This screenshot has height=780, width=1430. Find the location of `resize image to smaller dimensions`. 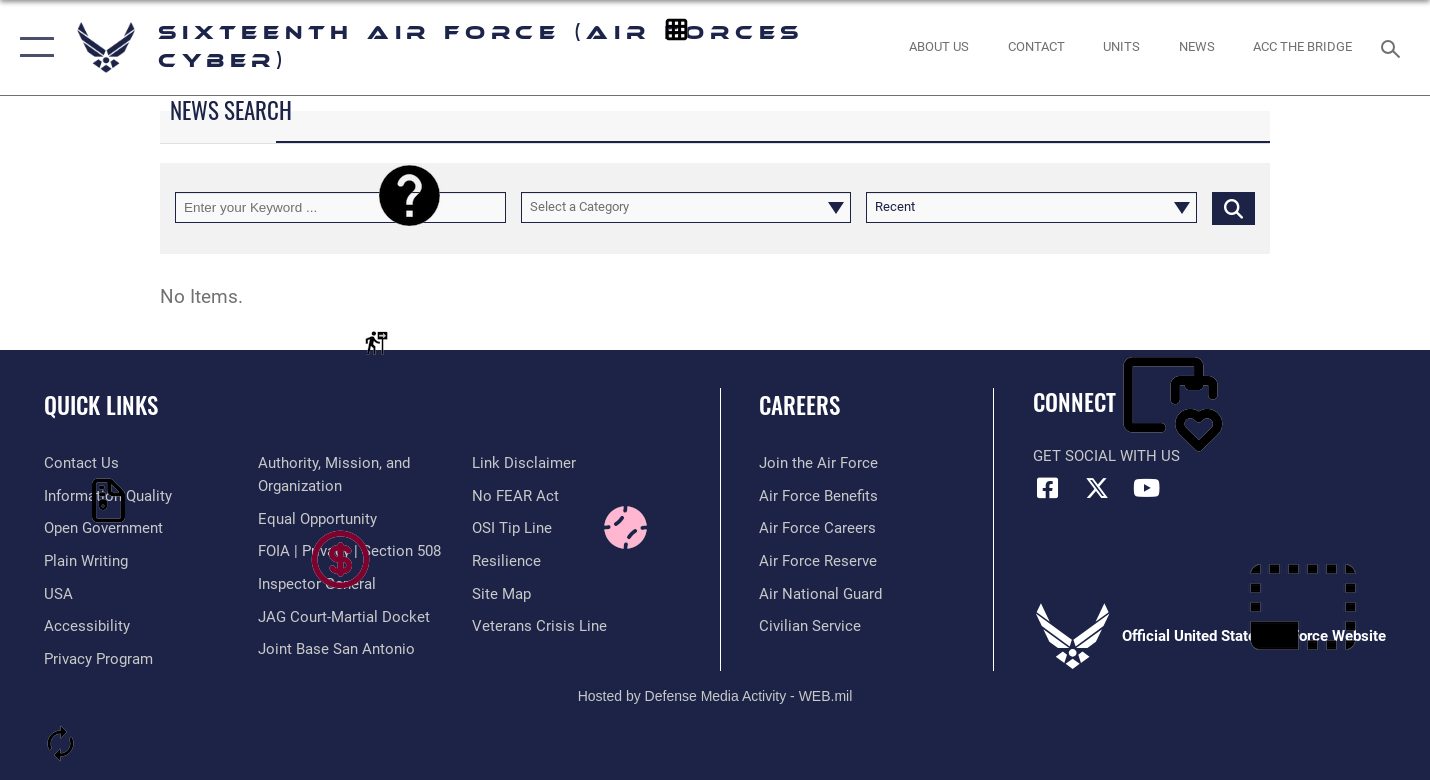

resize image to smaller dimensions is located at coordinates (1303, 607).